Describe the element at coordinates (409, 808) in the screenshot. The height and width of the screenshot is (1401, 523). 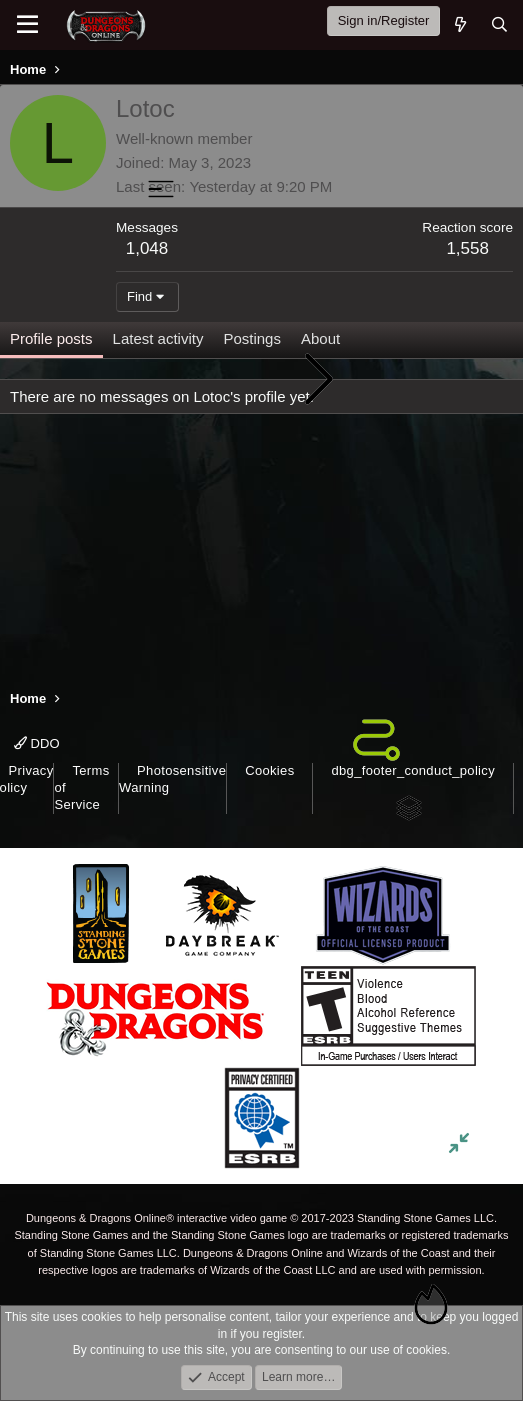
I see `view layers or stacked content` at that location.